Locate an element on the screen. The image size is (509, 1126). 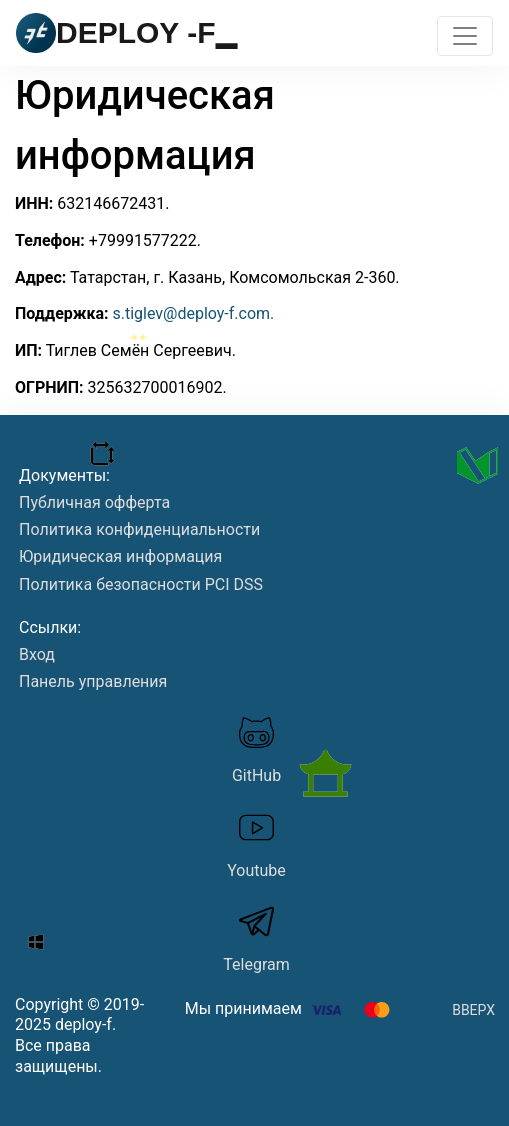
collapse or minimize a panel horizontally is located at coordinates (138, 337).